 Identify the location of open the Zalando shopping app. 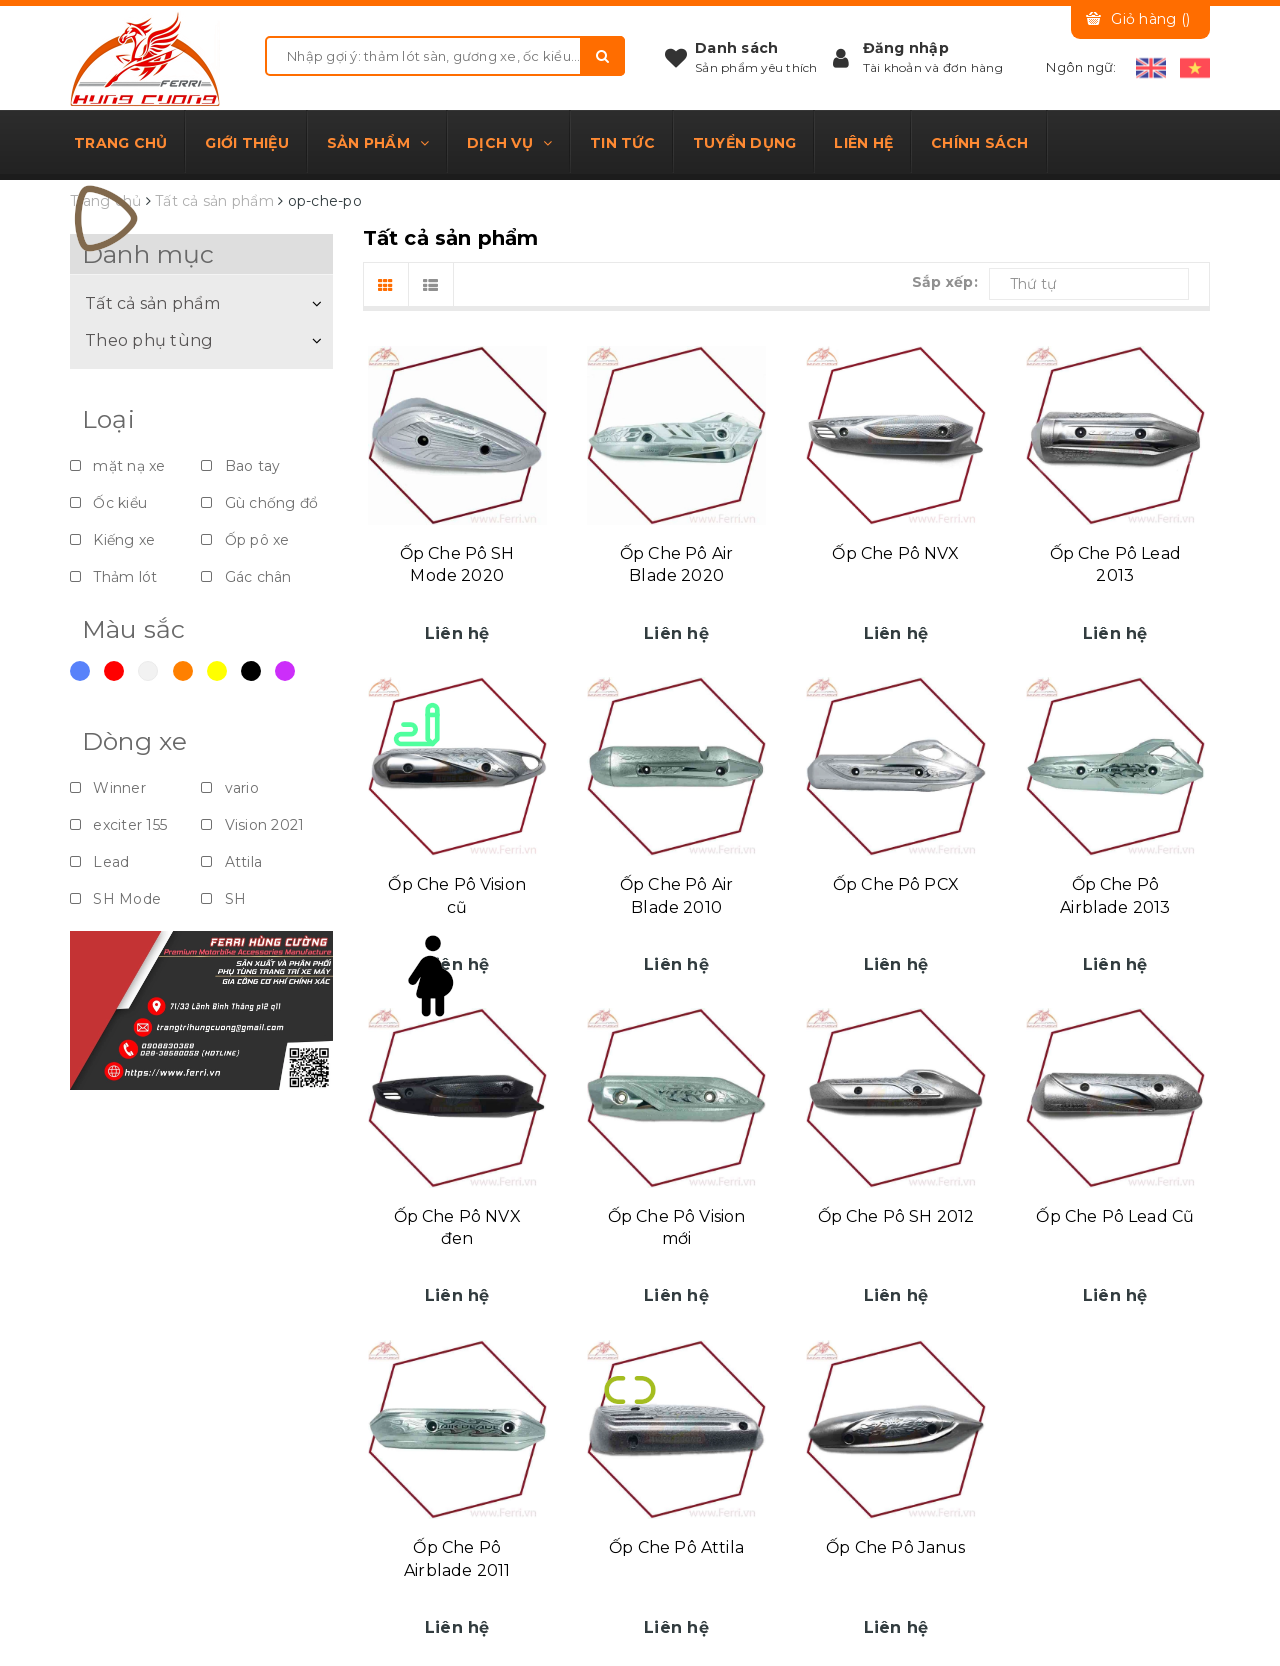
(104, 218).